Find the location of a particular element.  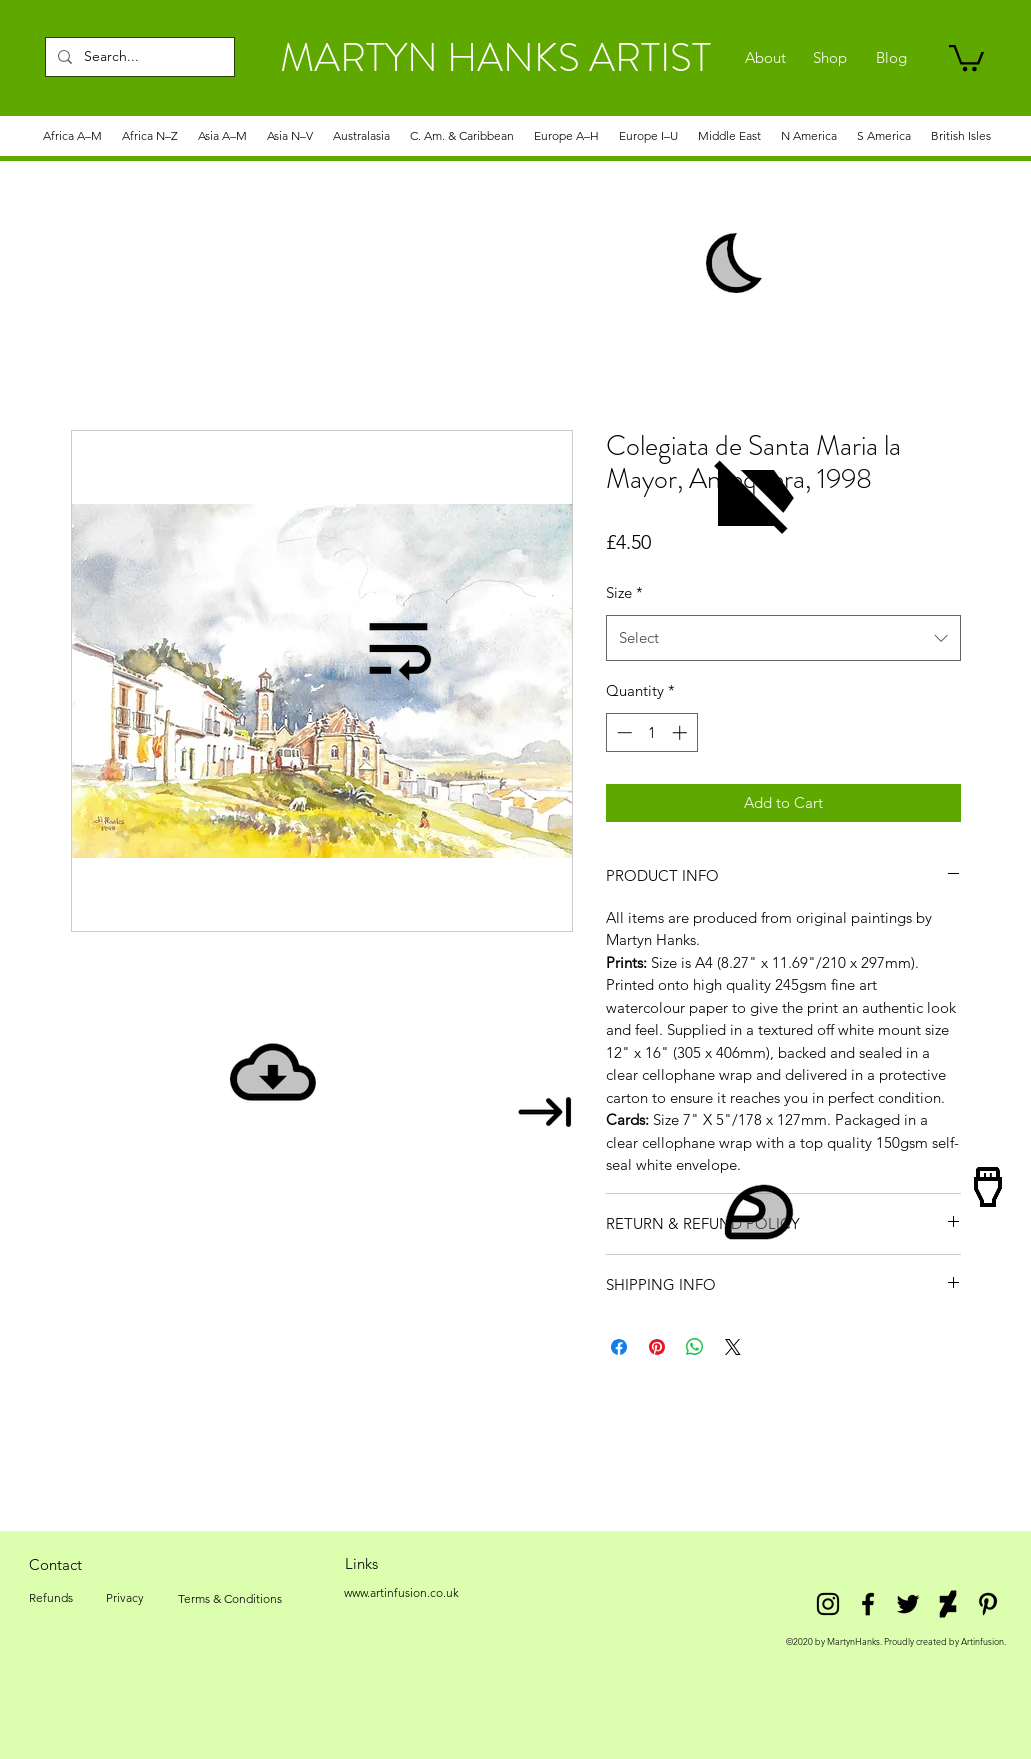

configure HDMI input settings is located at coordinates (988, 1187).